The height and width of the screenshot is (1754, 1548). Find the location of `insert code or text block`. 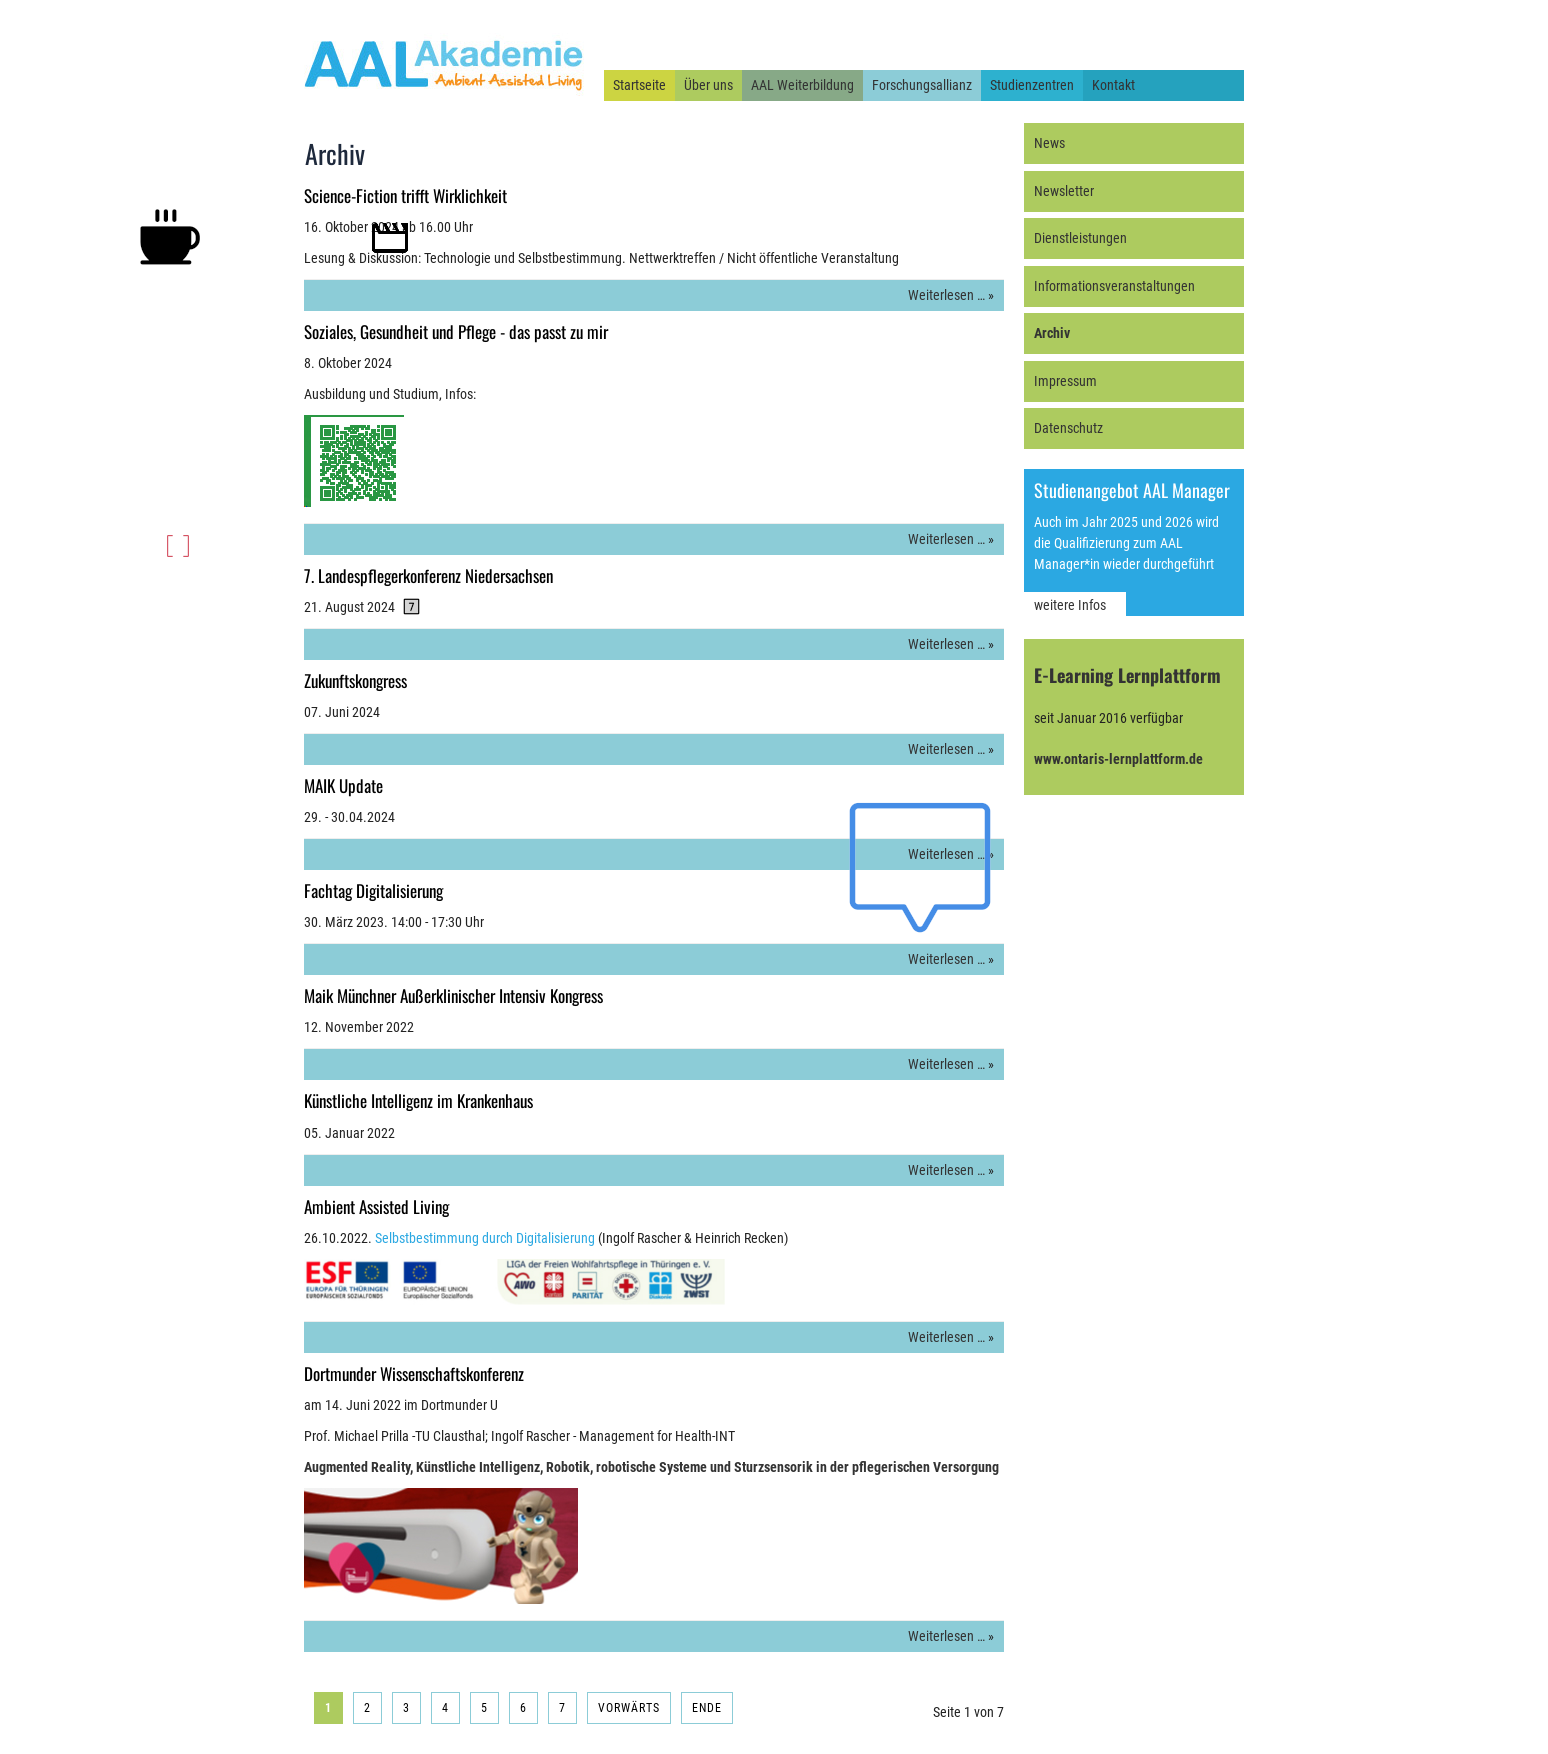

insert code or text block is located at coordinates (178, 546).